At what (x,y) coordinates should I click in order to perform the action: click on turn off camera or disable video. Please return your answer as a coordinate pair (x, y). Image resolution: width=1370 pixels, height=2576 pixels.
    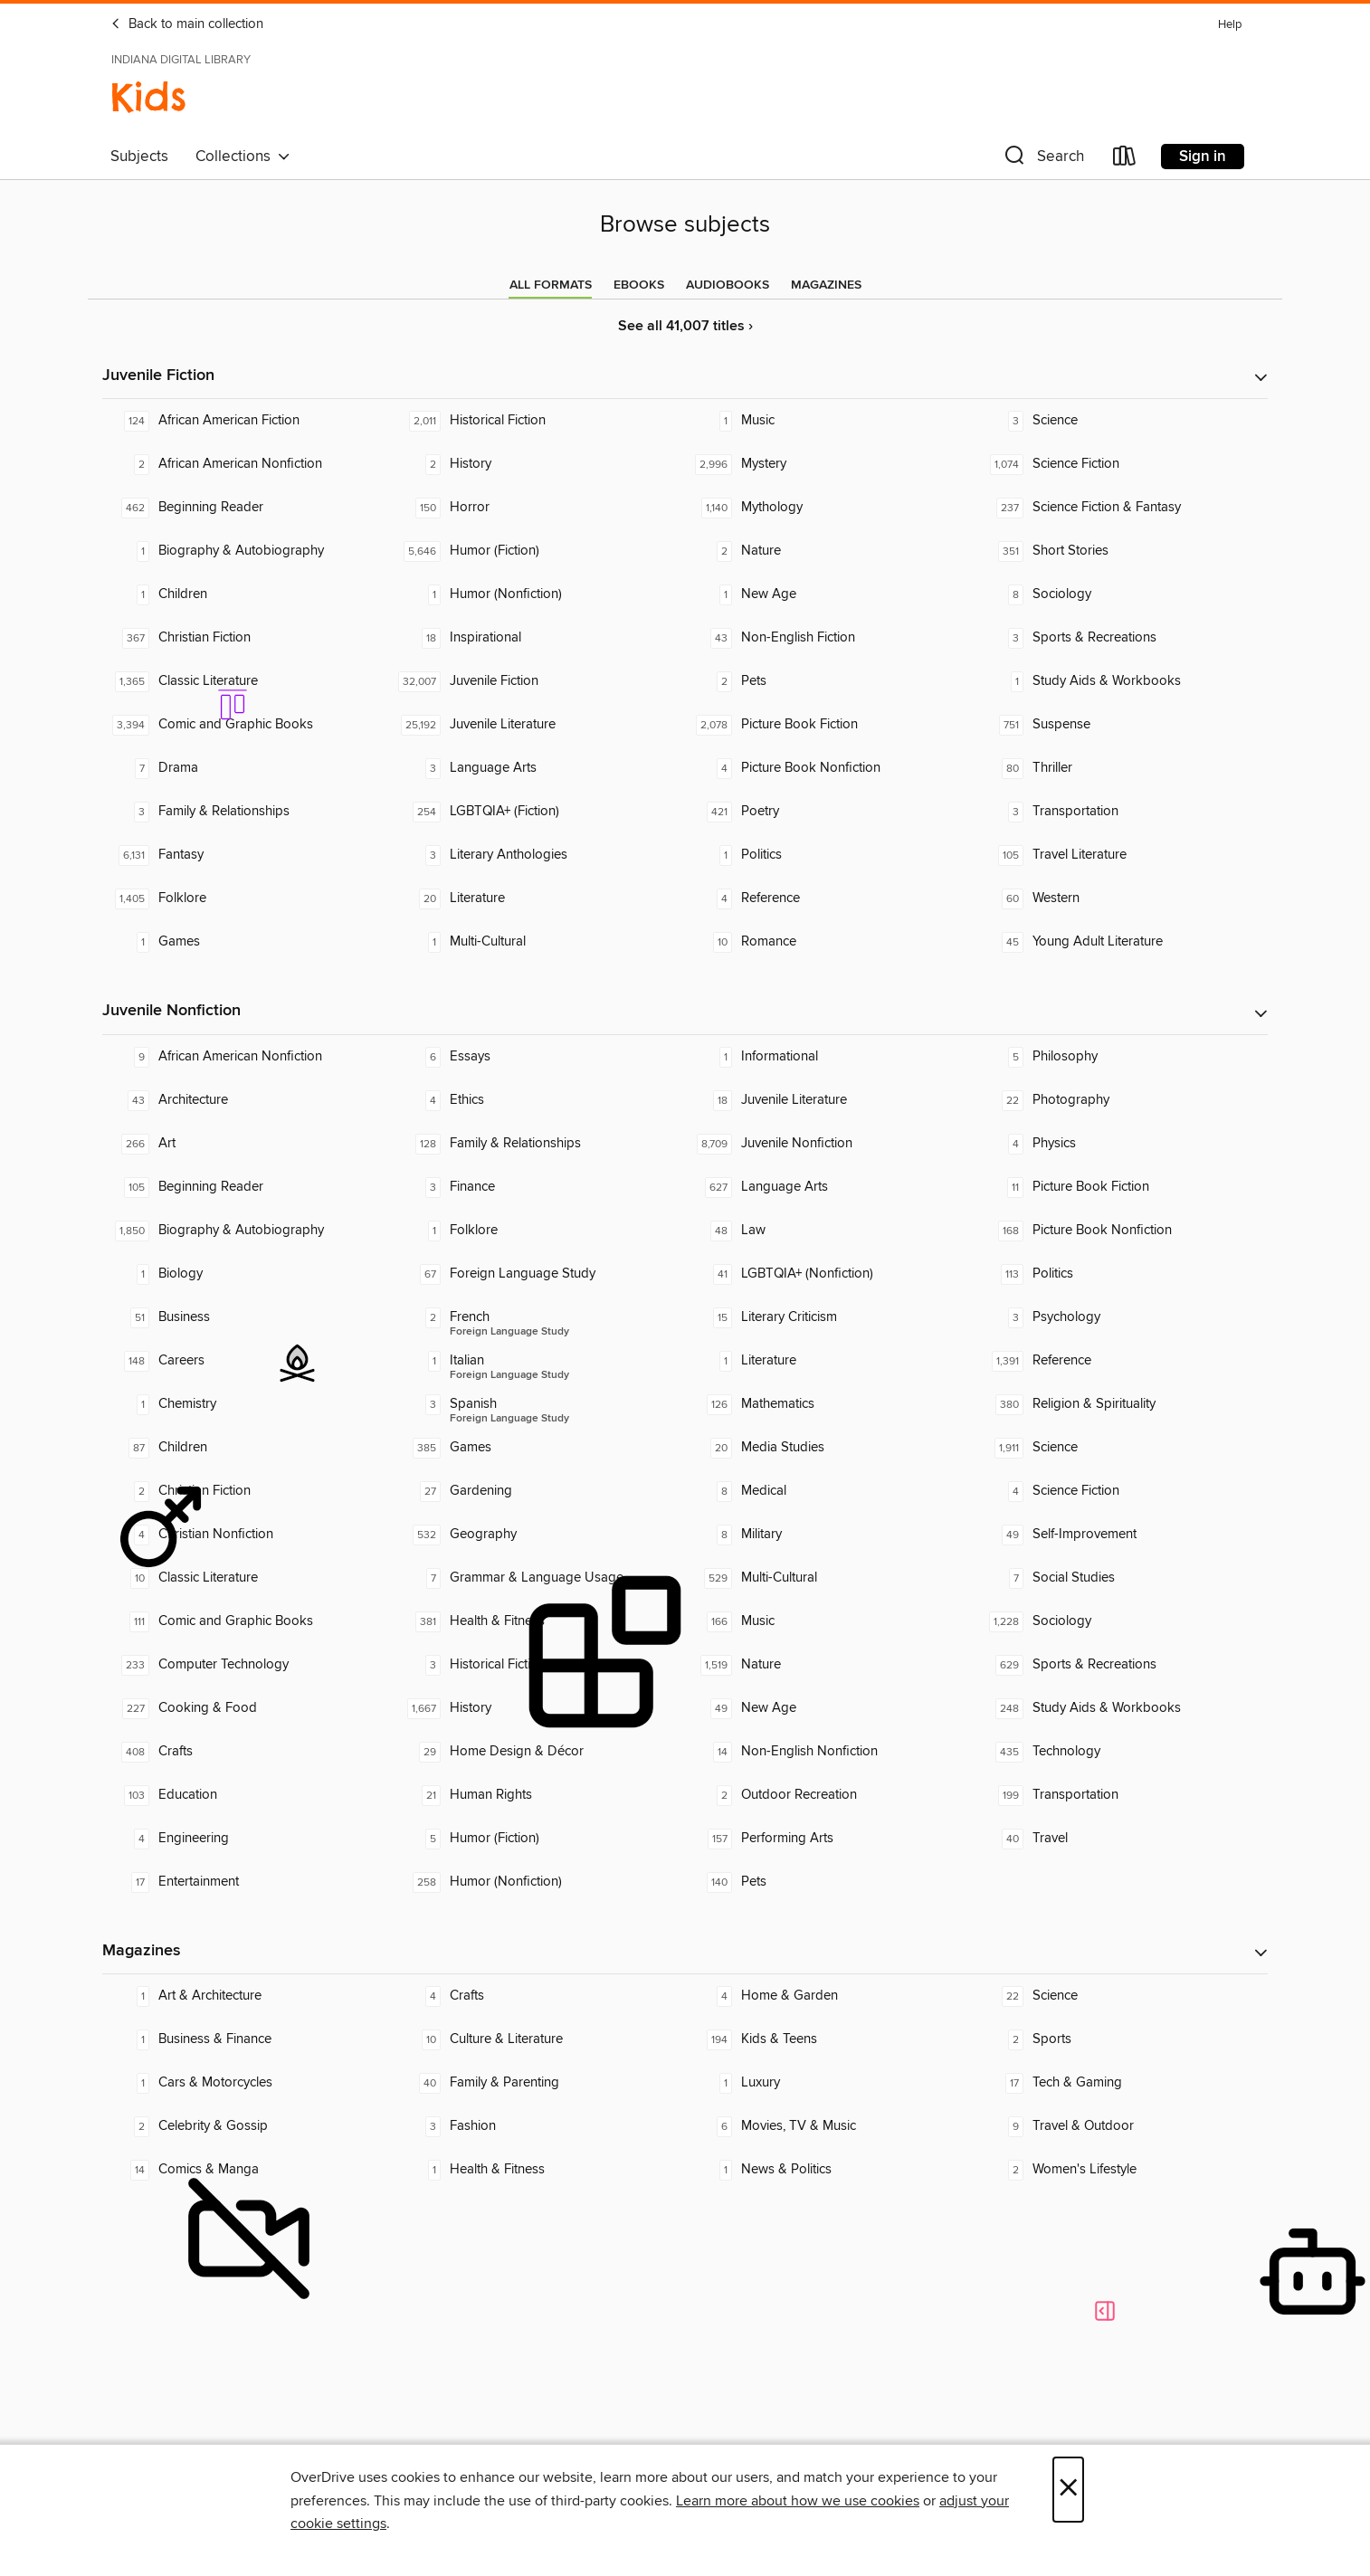
    Looking at the image, I should click on (249, 2239).